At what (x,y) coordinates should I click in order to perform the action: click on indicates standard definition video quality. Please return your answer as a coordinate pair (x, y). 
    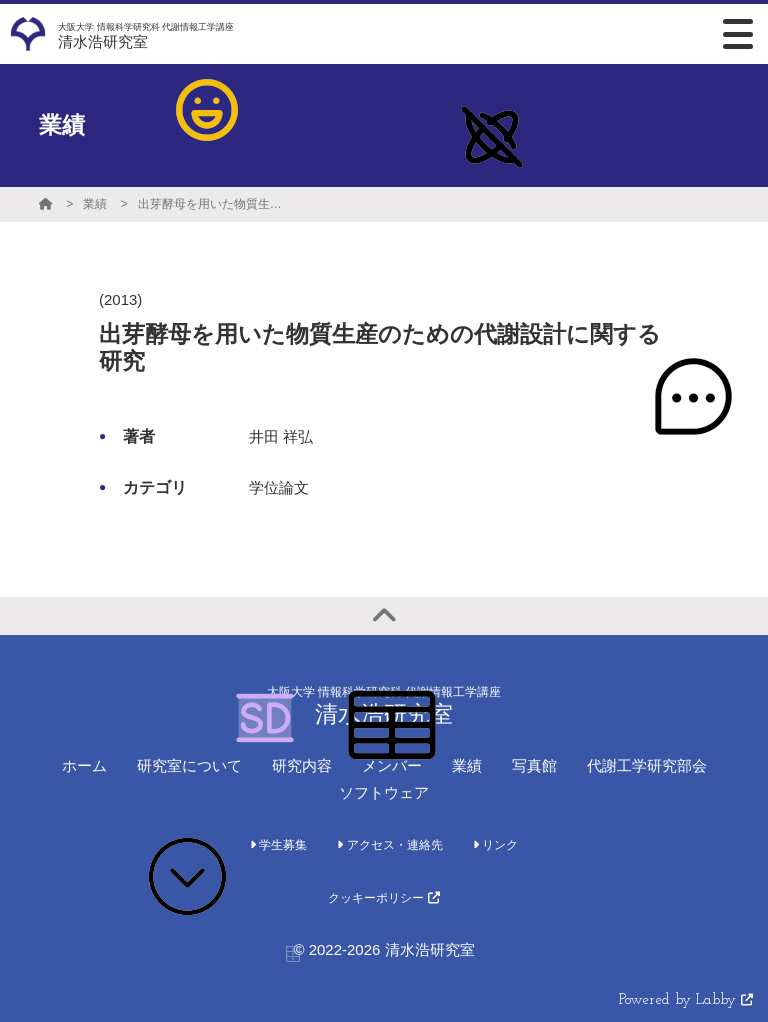
    Looking at the image, I should click on (265, 718).